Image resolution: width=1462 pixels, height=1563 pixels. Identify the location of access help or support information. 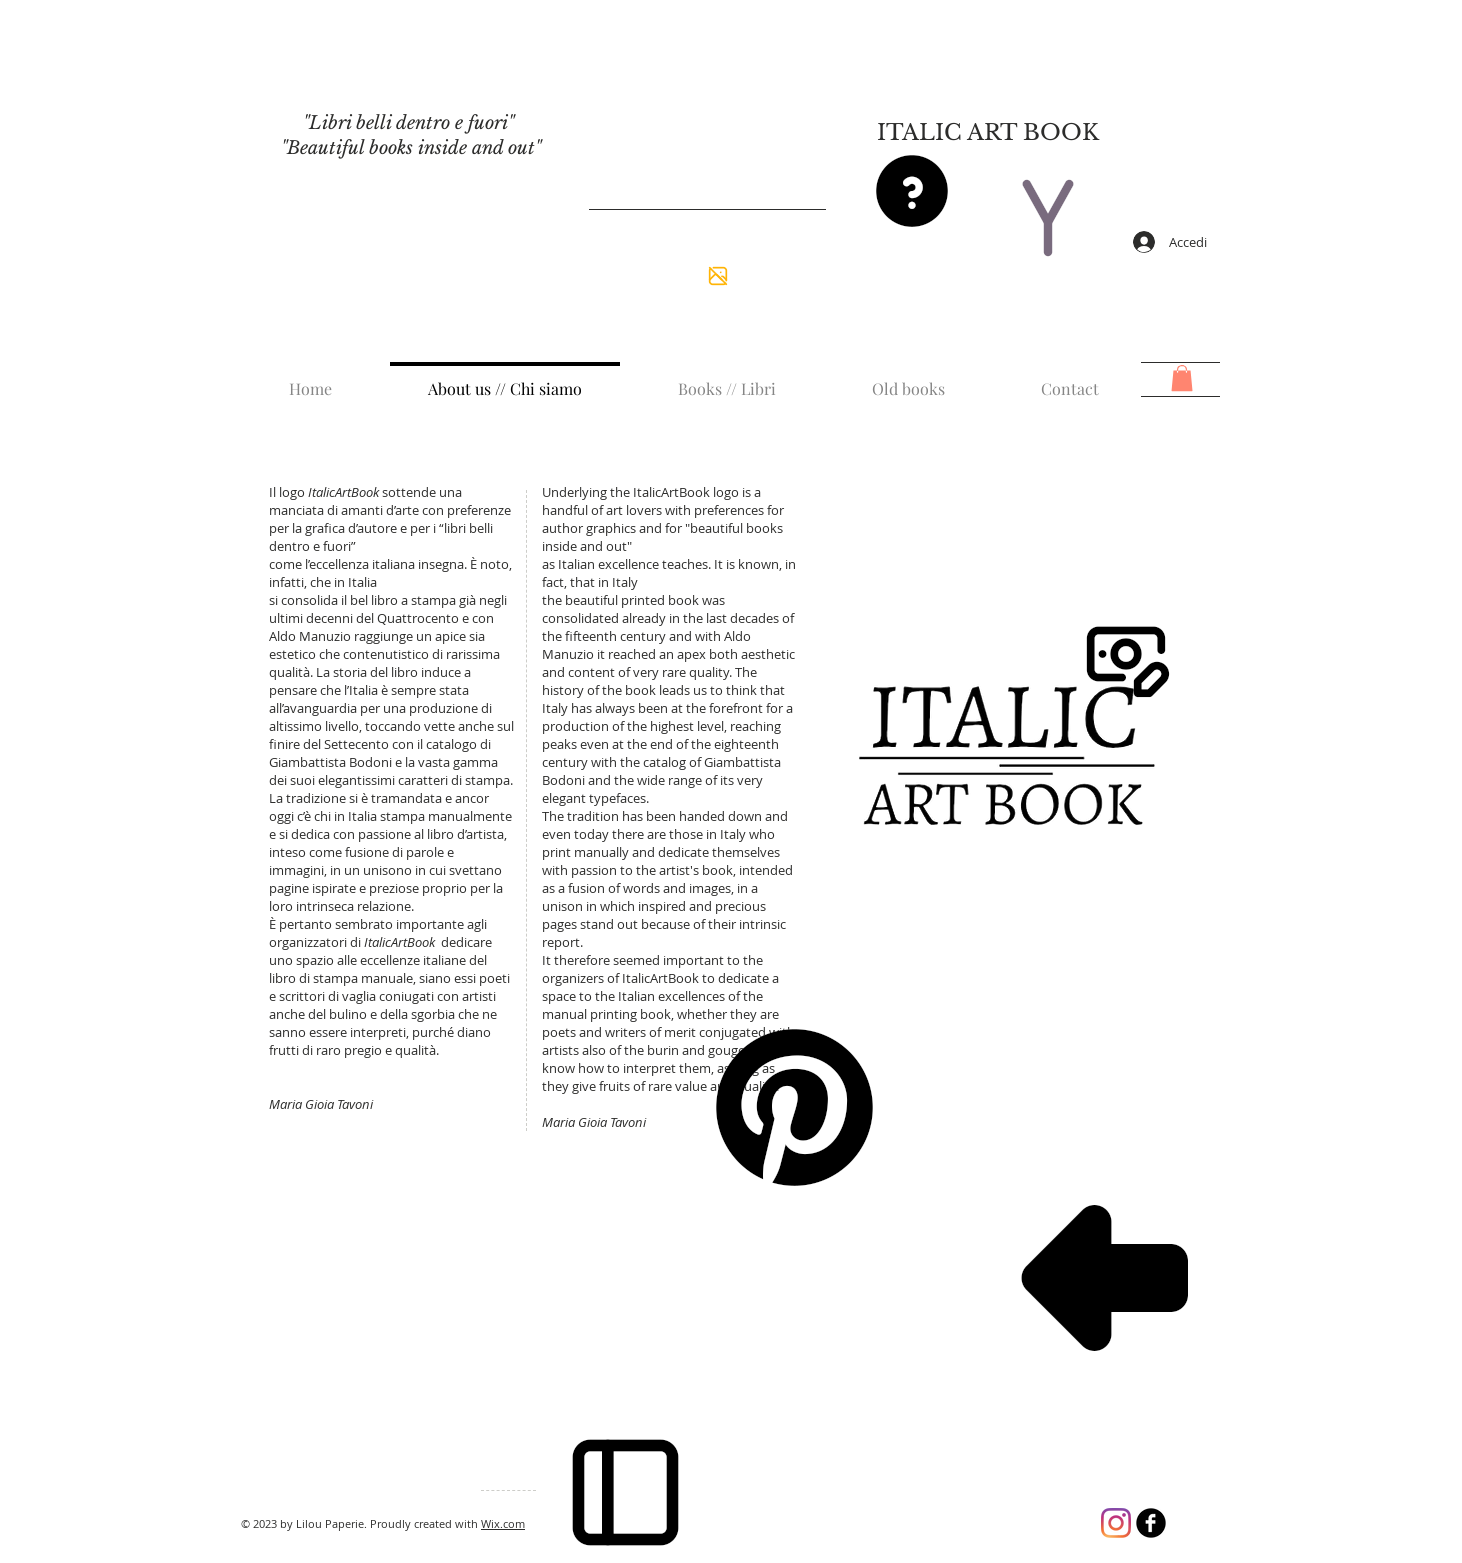
(912, 191).